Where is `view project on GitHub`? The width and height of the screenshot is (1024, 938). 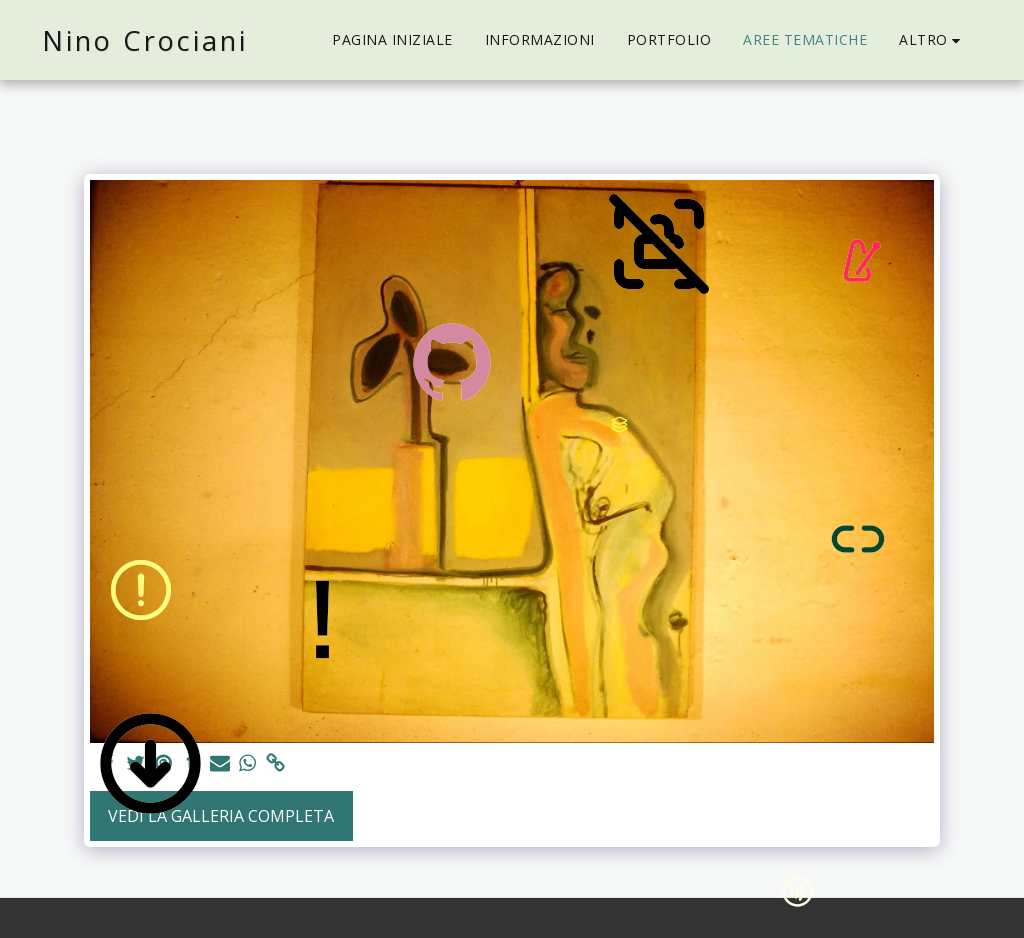 view project on GitHub is located at coordinates (452, 362).